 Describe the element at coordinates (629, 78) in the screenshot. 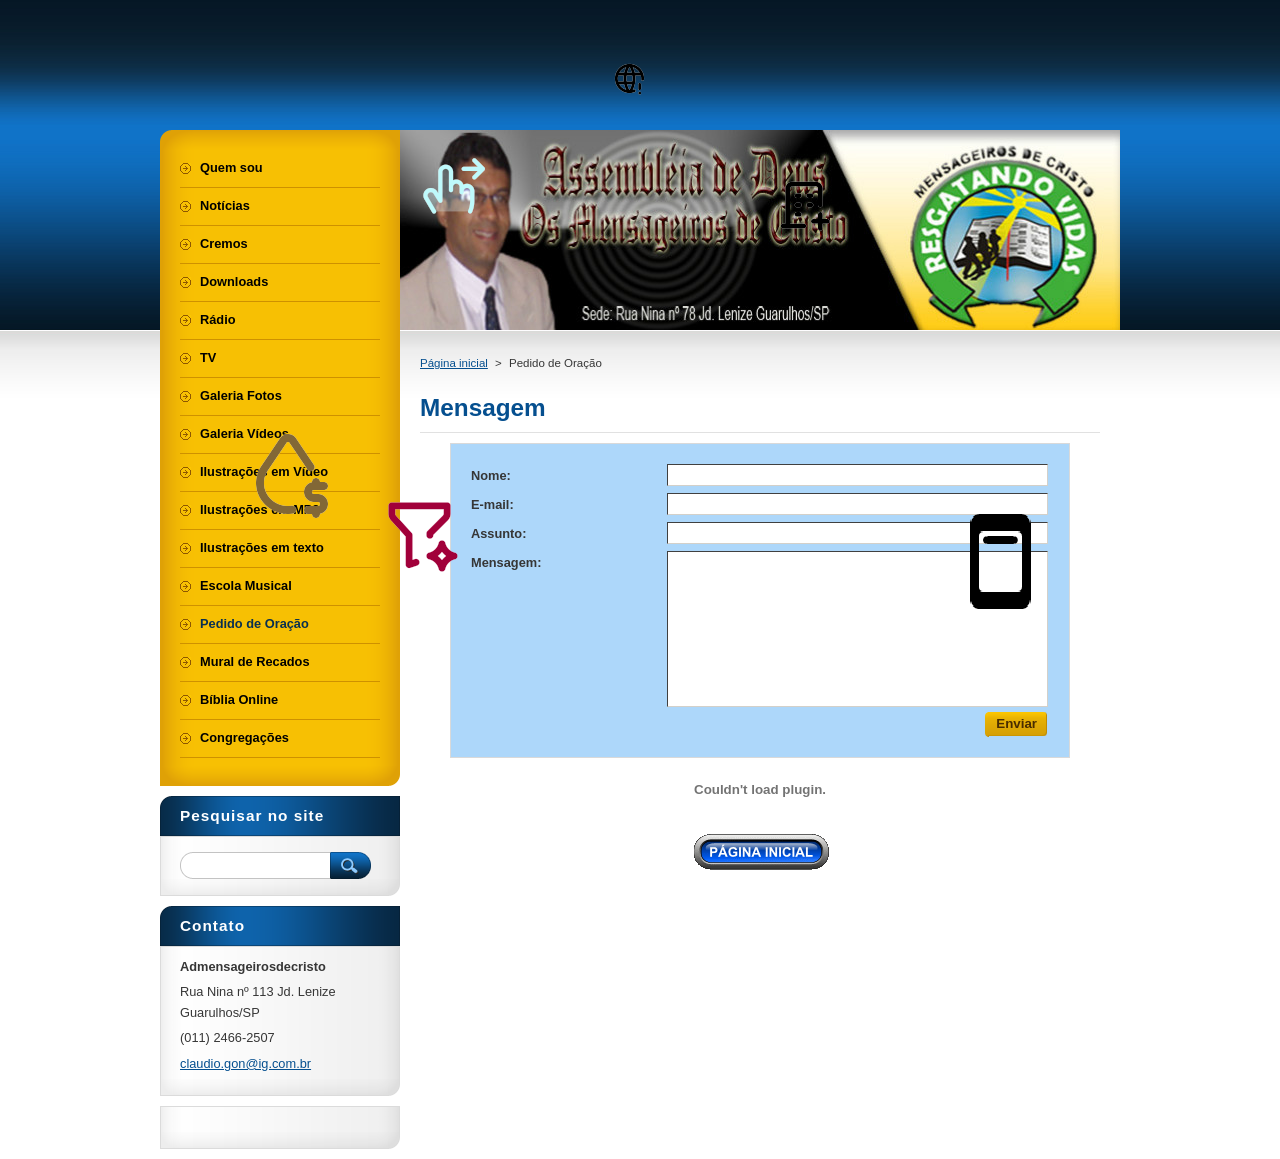

I see `indicates a global network or internet connection issue` at that location.